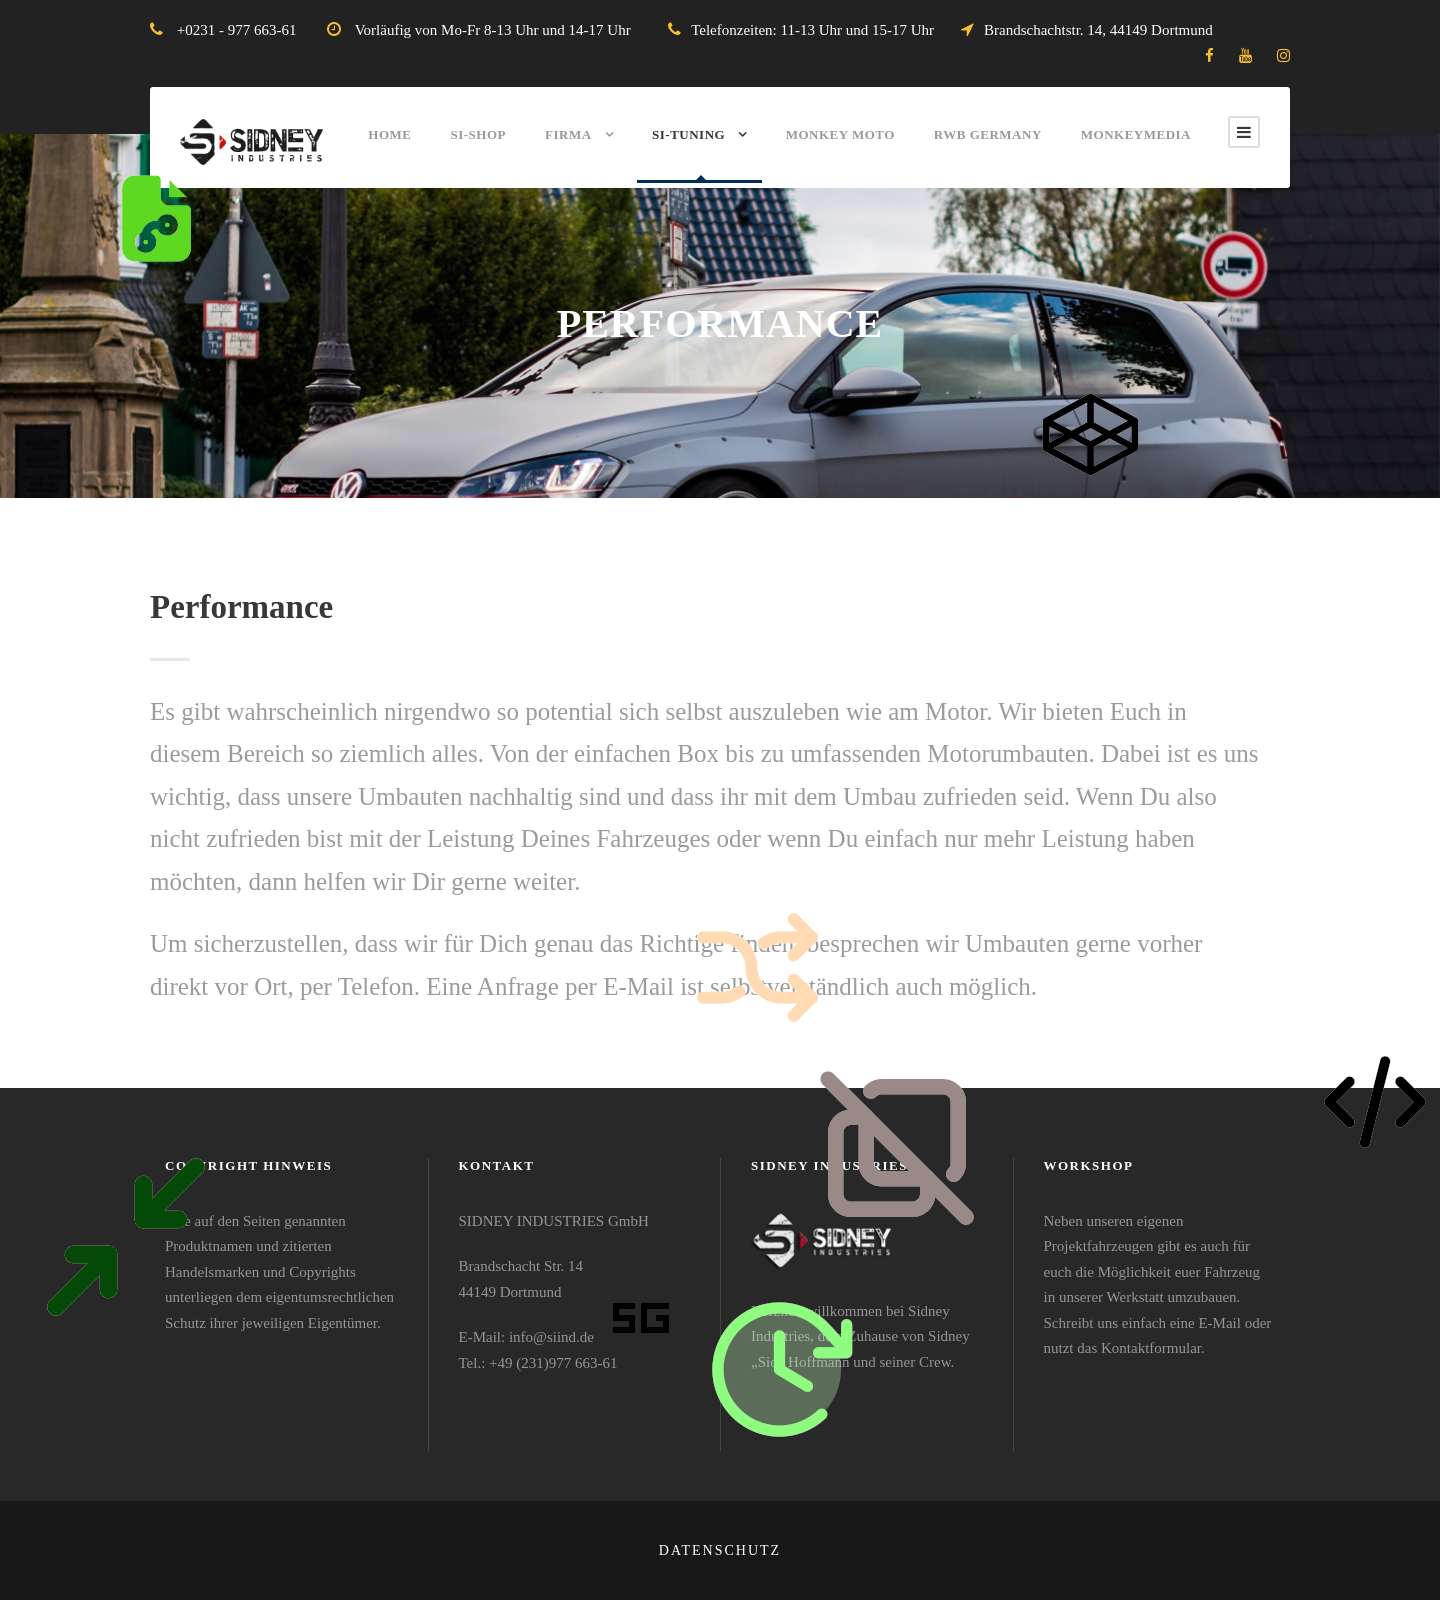 This screenshot has height=1624, width=1440. I want to click on open a vector graphics file, so click(156, 218).